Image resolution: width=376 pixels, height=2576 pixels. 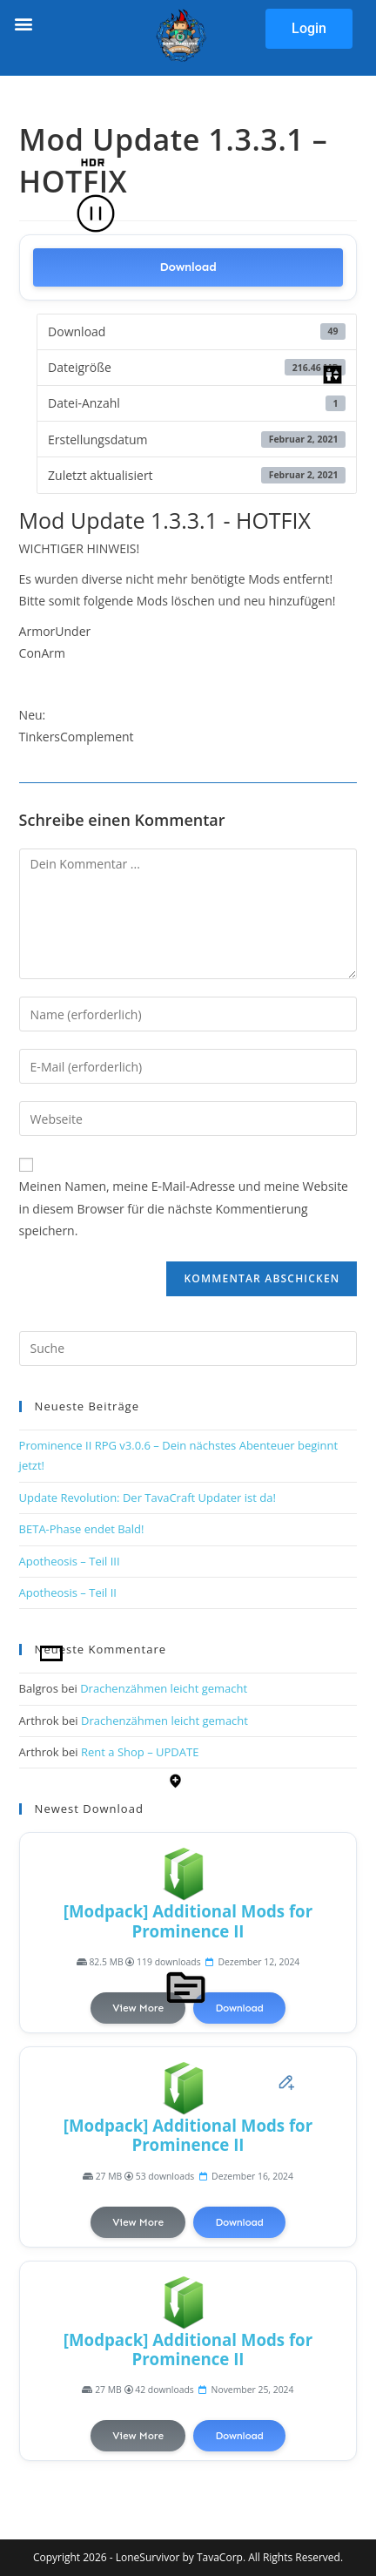 What do you see at coordinates (175, 1781) in the screenshot?
I see `add a new location pin to the map` at bounding box center [175, 1781].